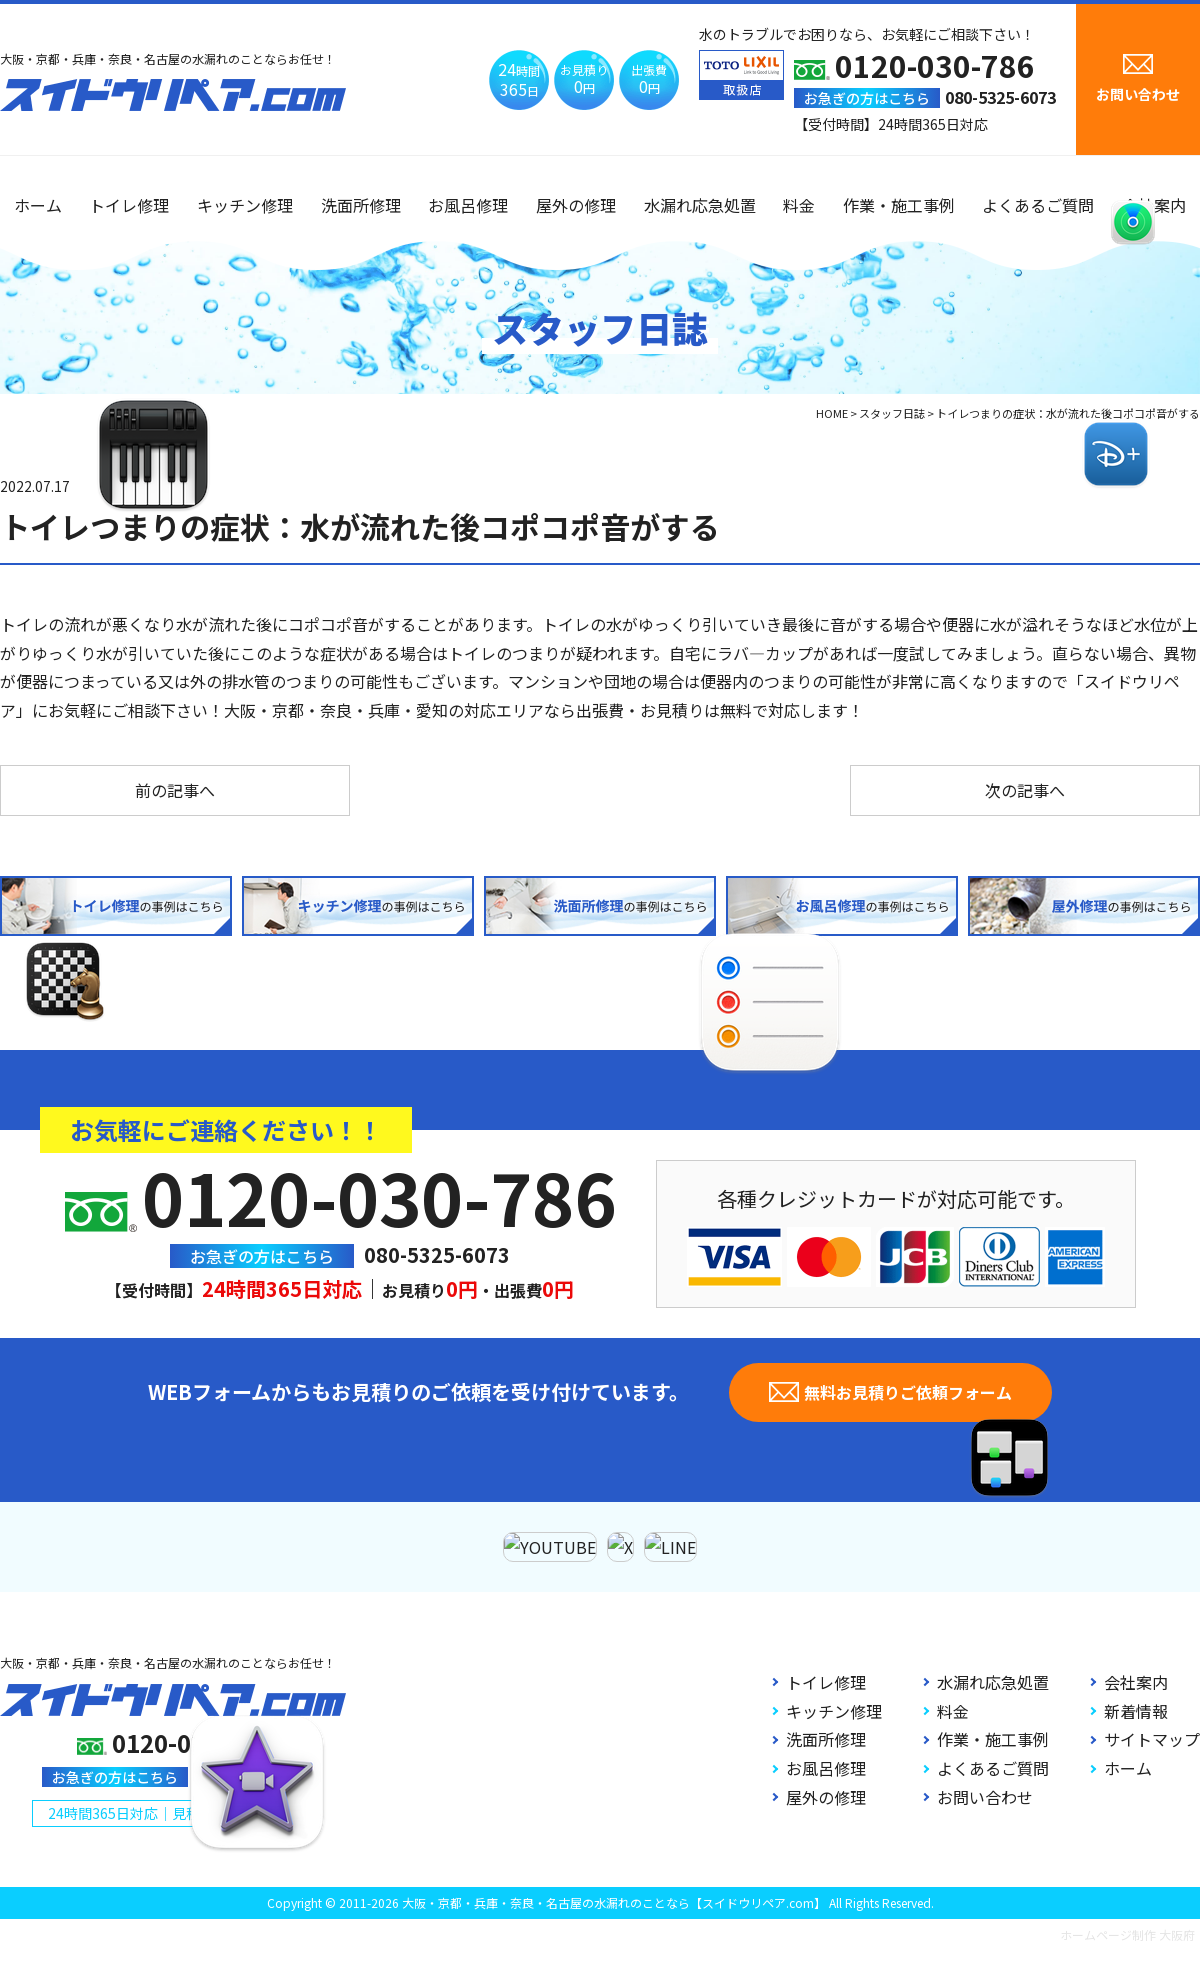 The height and width of the screenshot is (1970, 1200). I want to click on open iMovie to edit videos, so click(257, 1782).